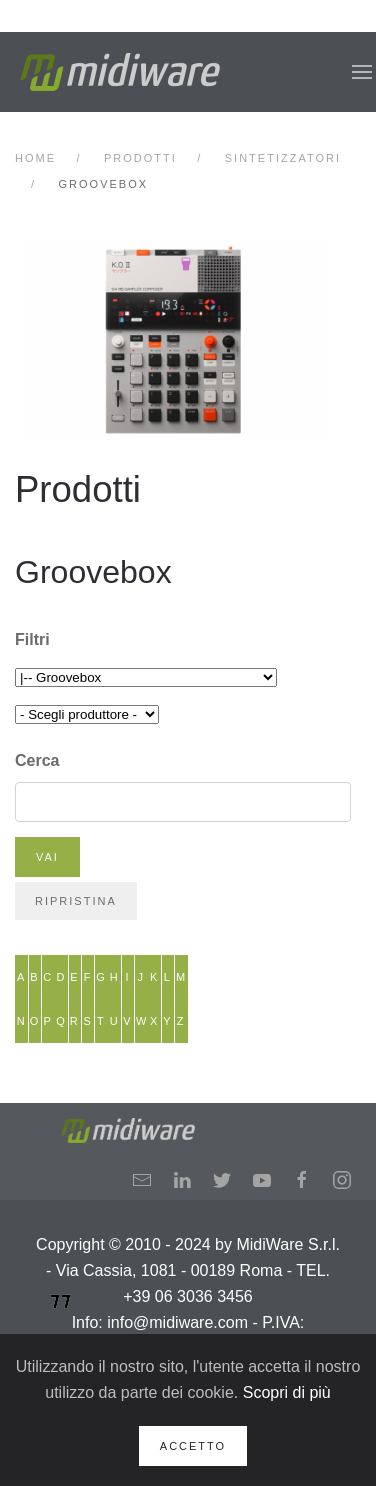 This screenshot has width=376, height=1486. I want to click on displays the number 77 as a label or badge, so click(60, 1301).